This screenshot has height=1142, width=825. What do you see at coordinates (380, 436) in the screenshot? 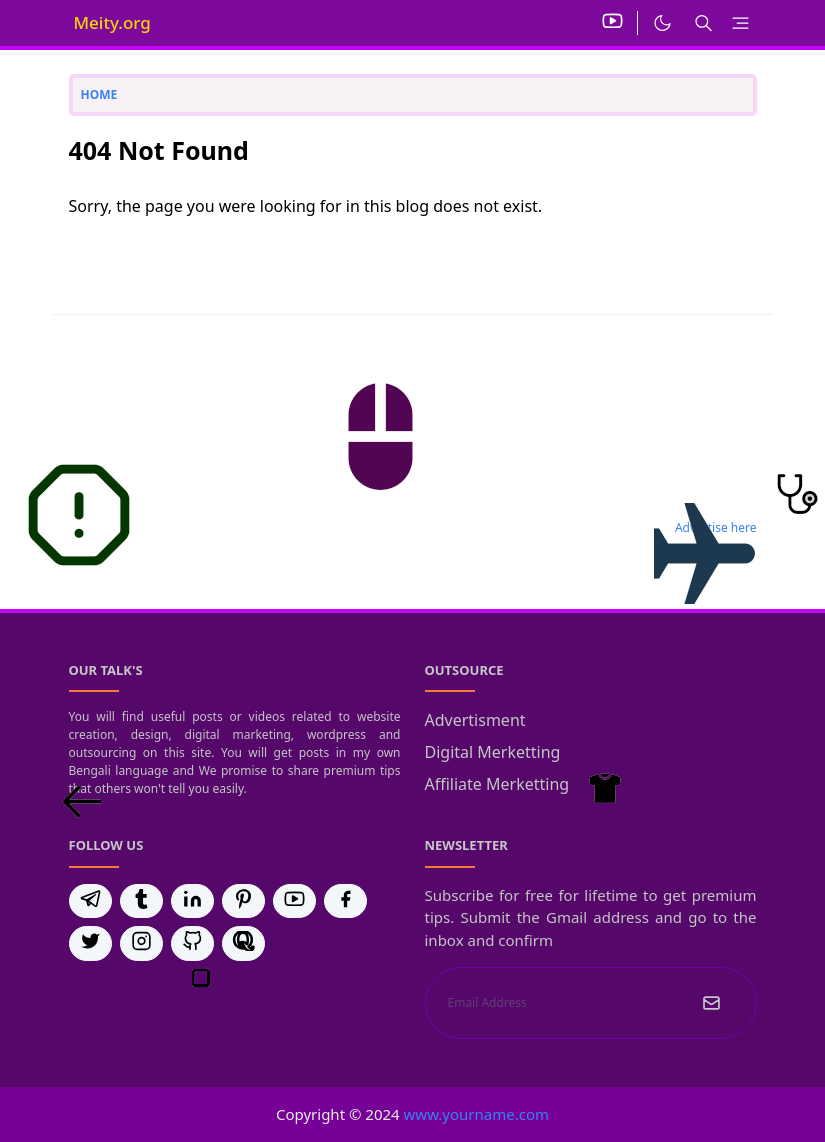
I see `indicates mouse input is available or required` at bounding box center [380, 436].